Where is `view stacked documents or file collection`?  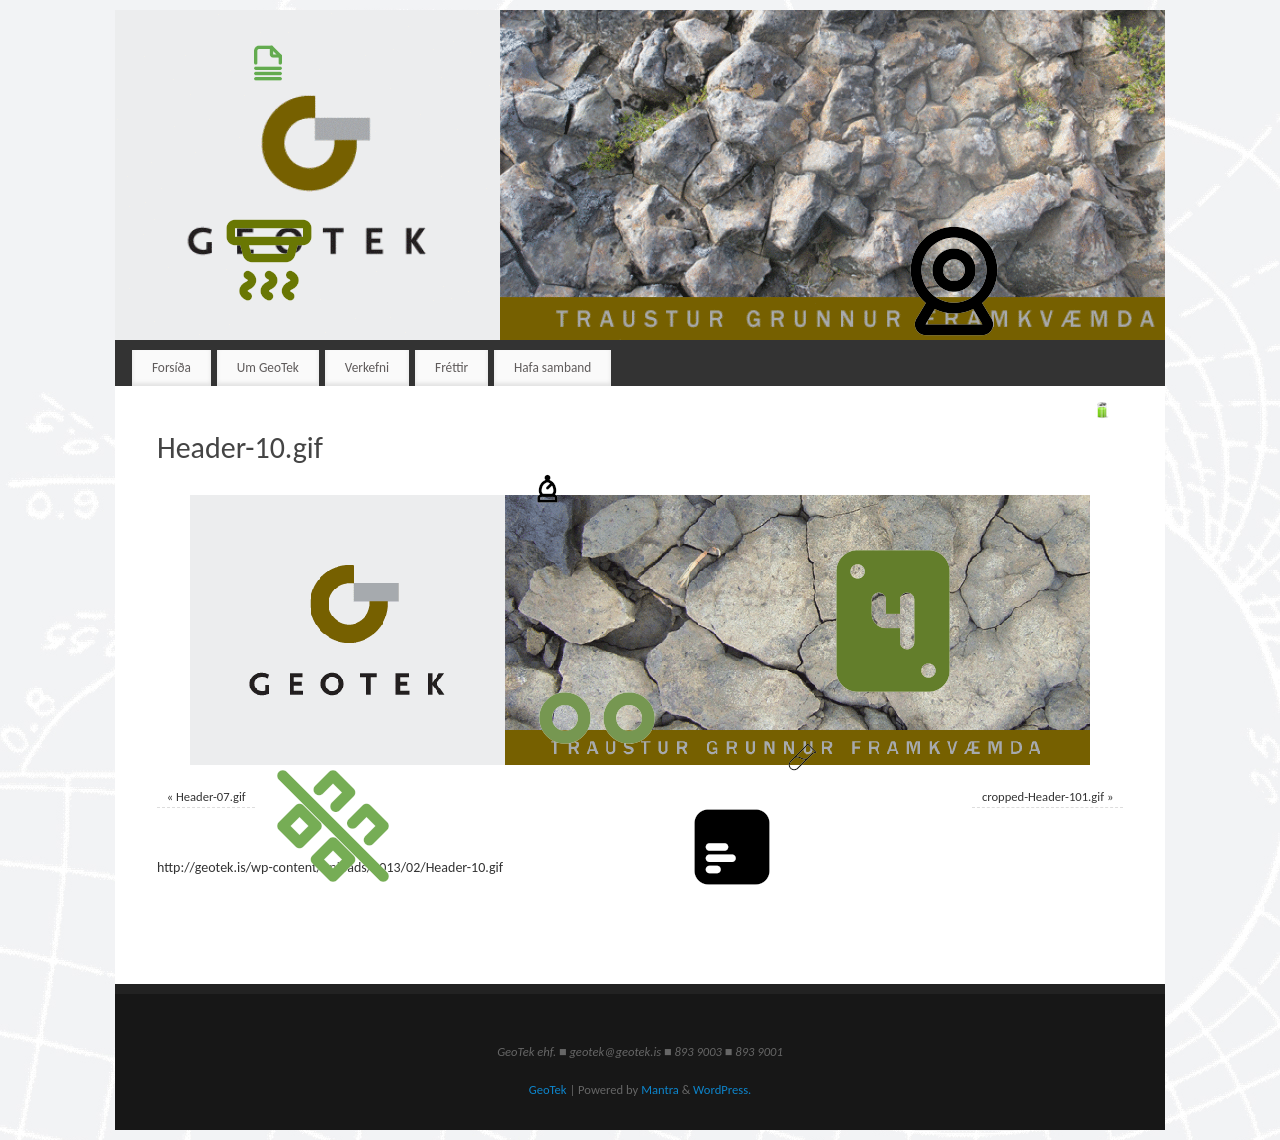
view stacked documents or file collection is located at coordinates (268, 63).